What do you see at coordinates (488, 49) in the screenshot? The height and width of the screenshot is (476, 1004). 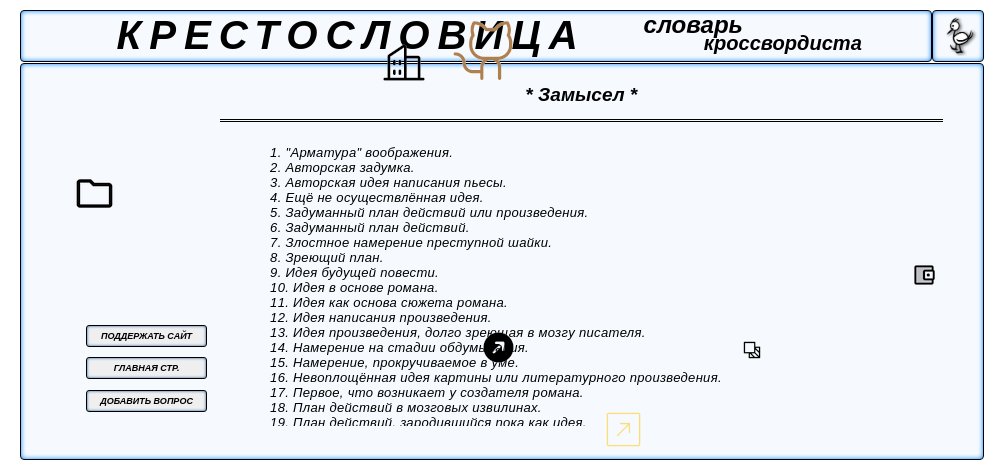 I see `visit github repository` at bounding box center [488, 49].